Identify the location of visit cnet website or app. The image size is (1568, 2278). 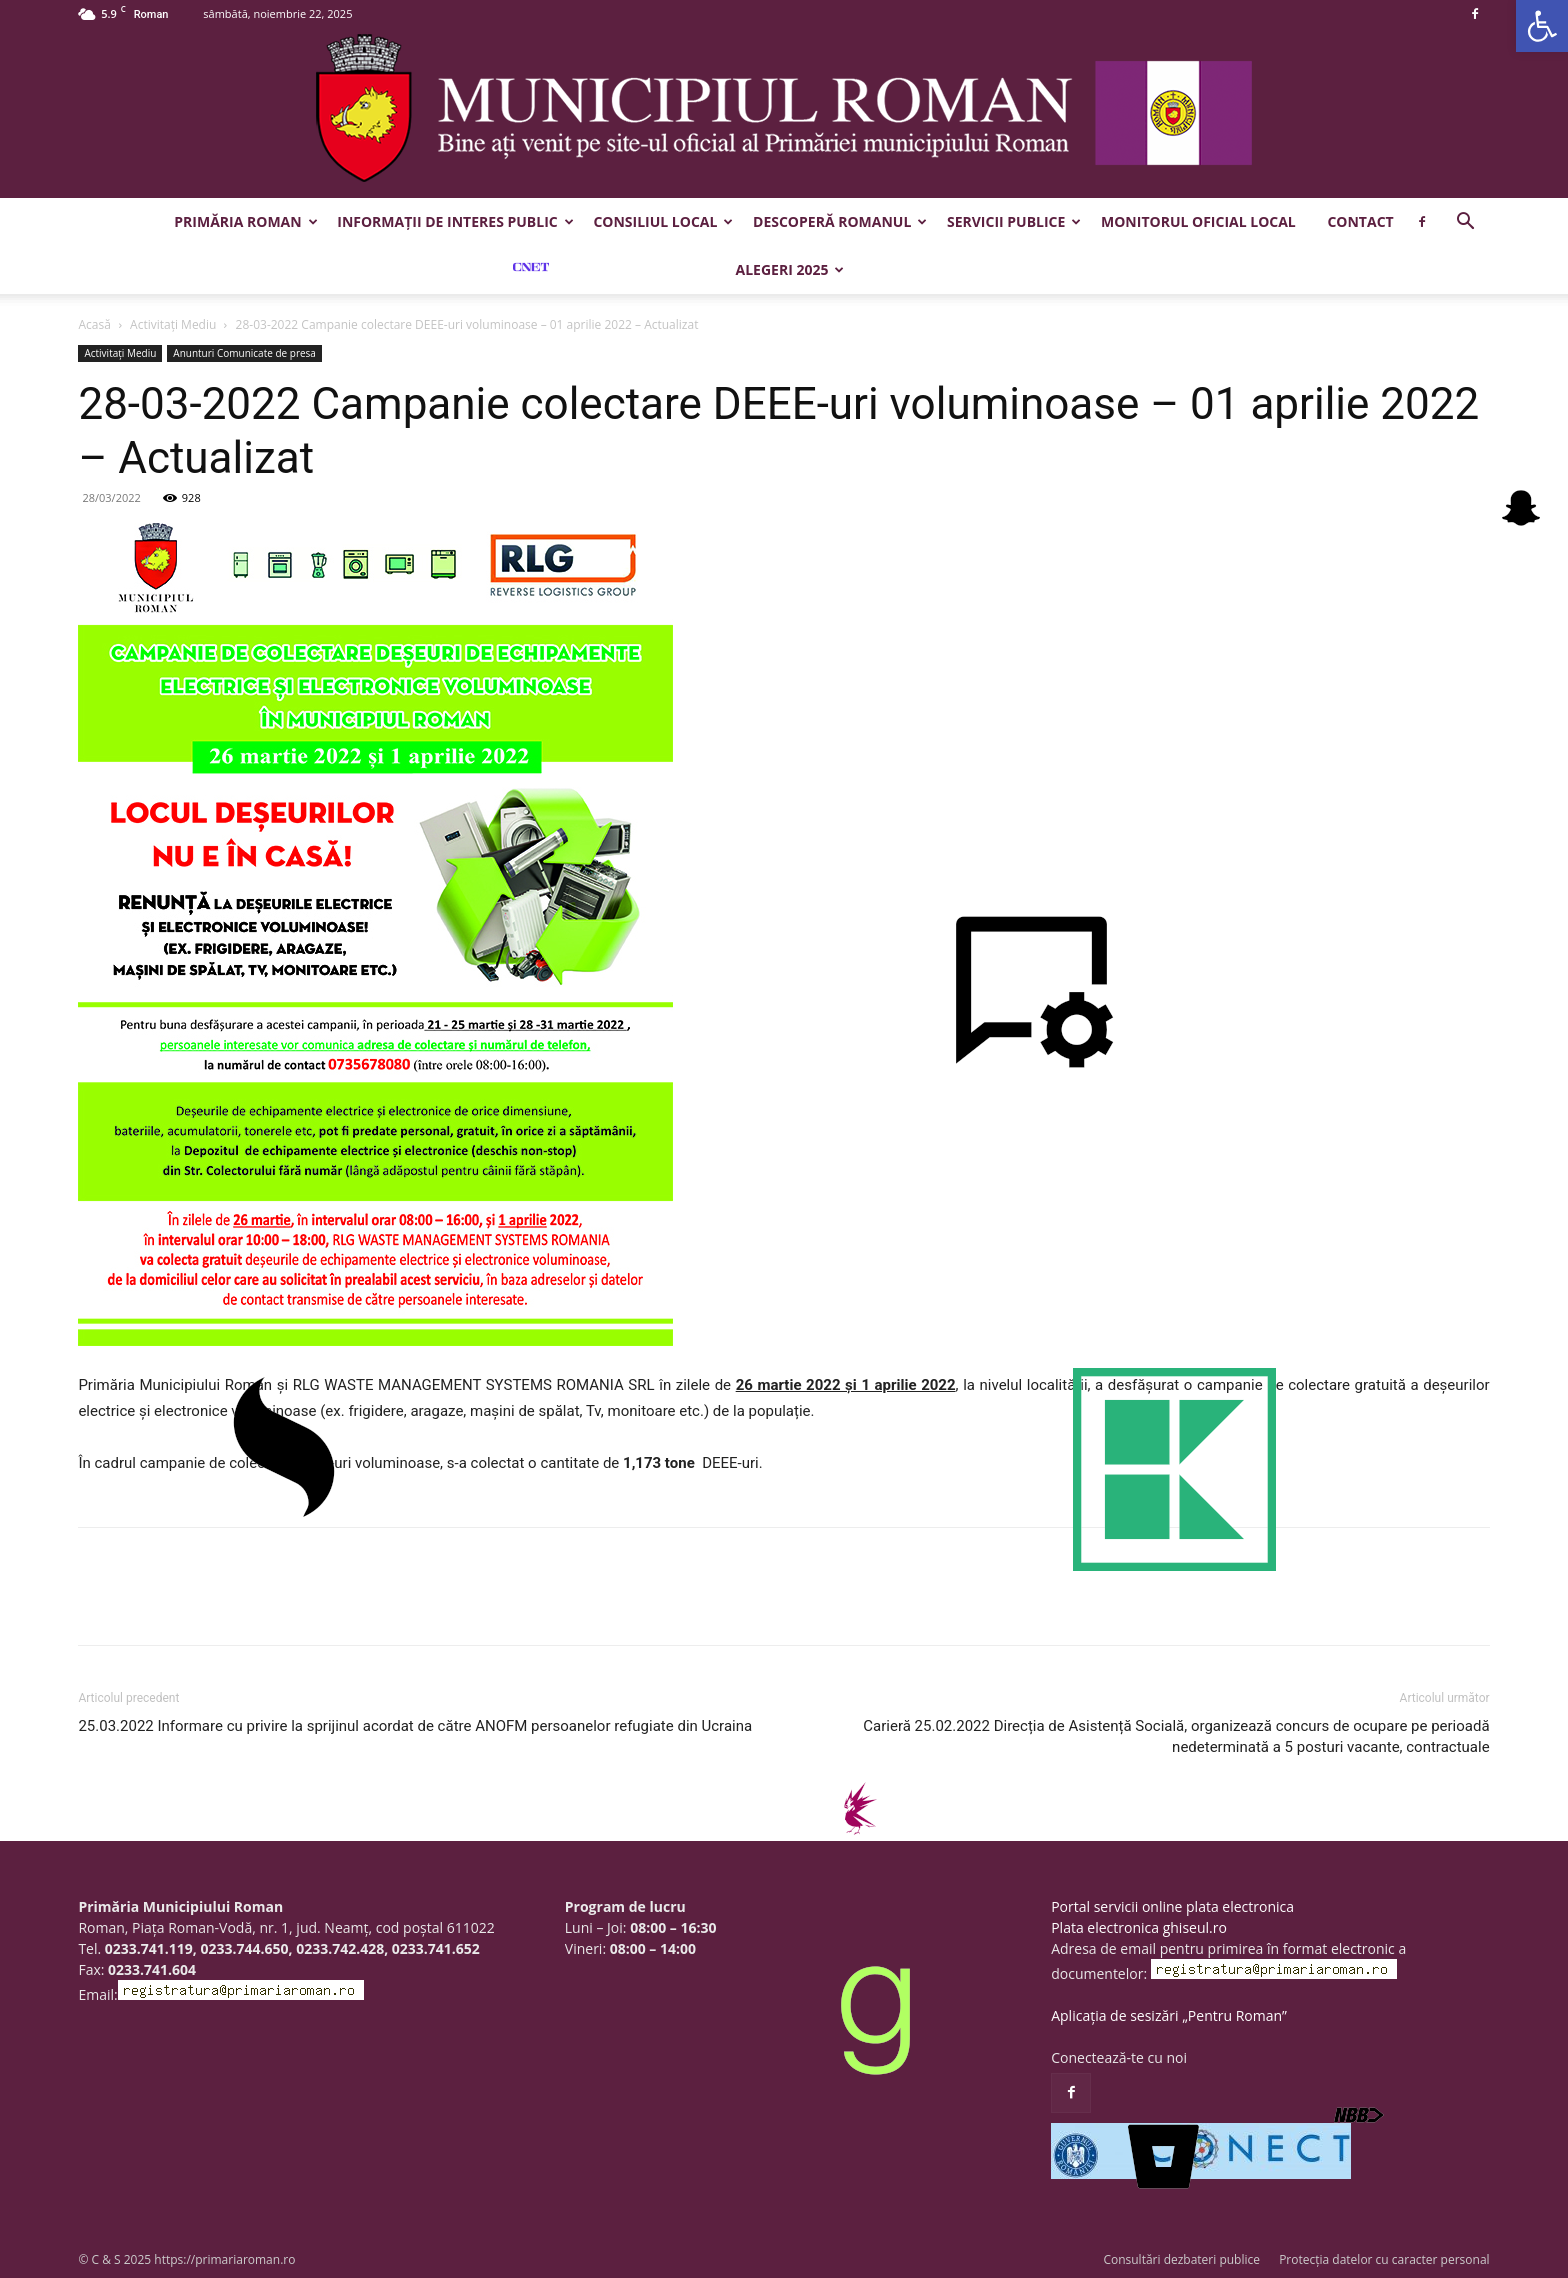
(531, 267).